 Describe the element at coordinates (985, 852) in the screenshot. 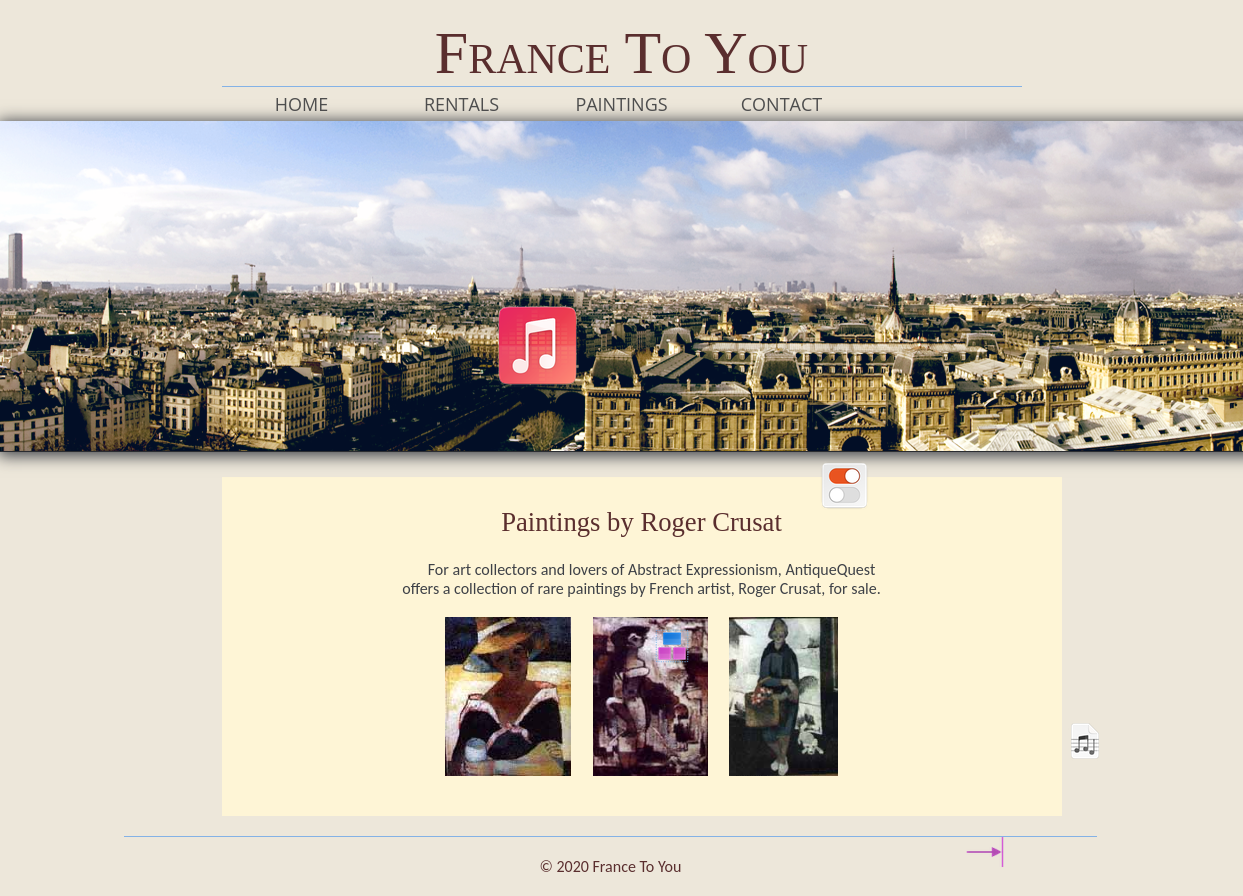

I see `jump to the last item in a list` at that location.